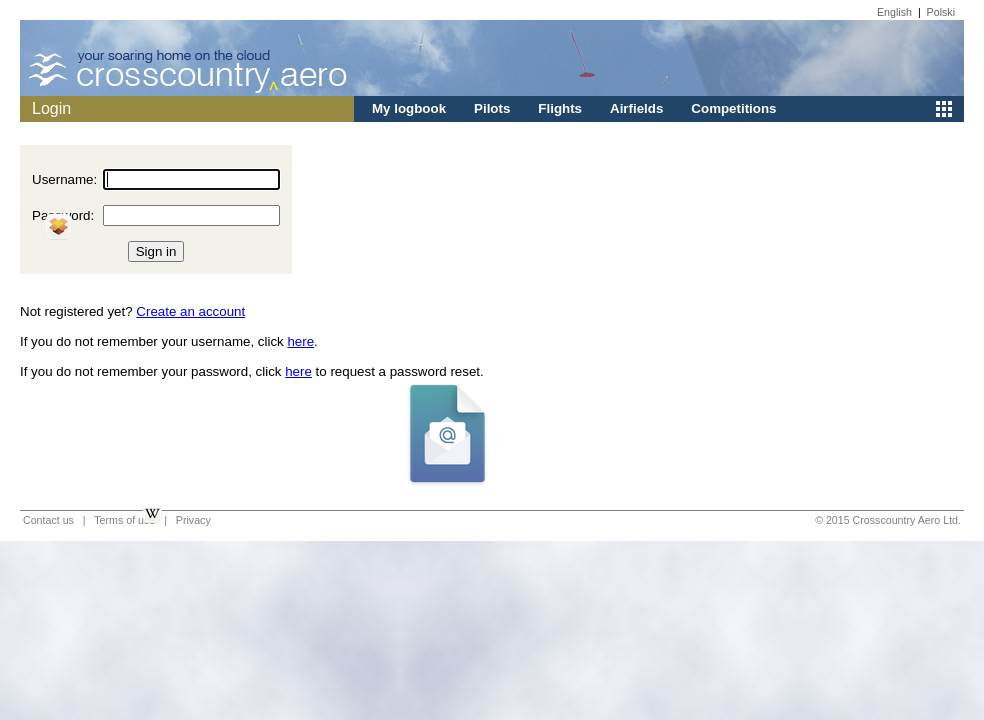 The height and width of the screenshot is (720, 984). I want to click on microsoft outlook email file, so click(447, 433).